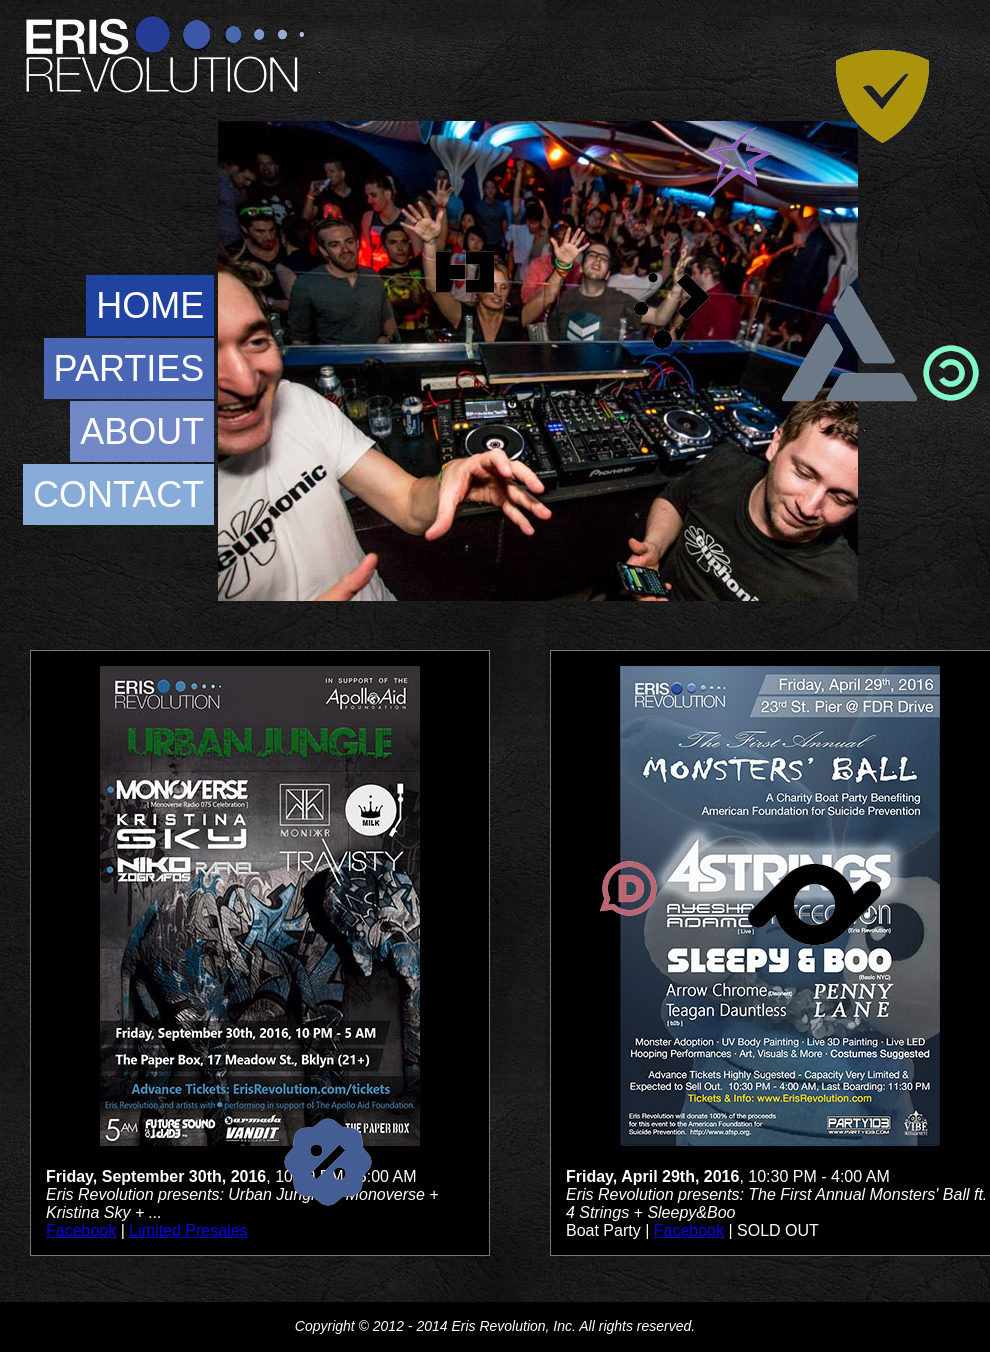  I want to click on air transat airline branding logo, so click(739, 164).